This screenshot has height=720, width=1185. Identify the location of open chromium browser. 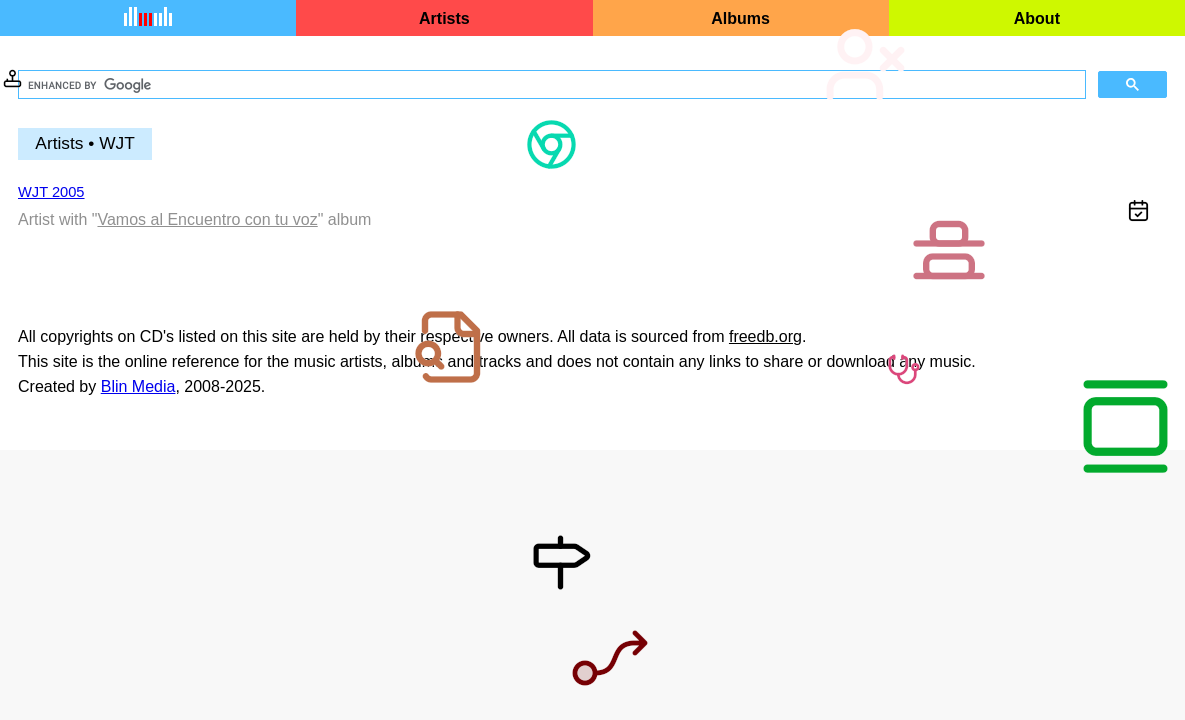
(551, 144).